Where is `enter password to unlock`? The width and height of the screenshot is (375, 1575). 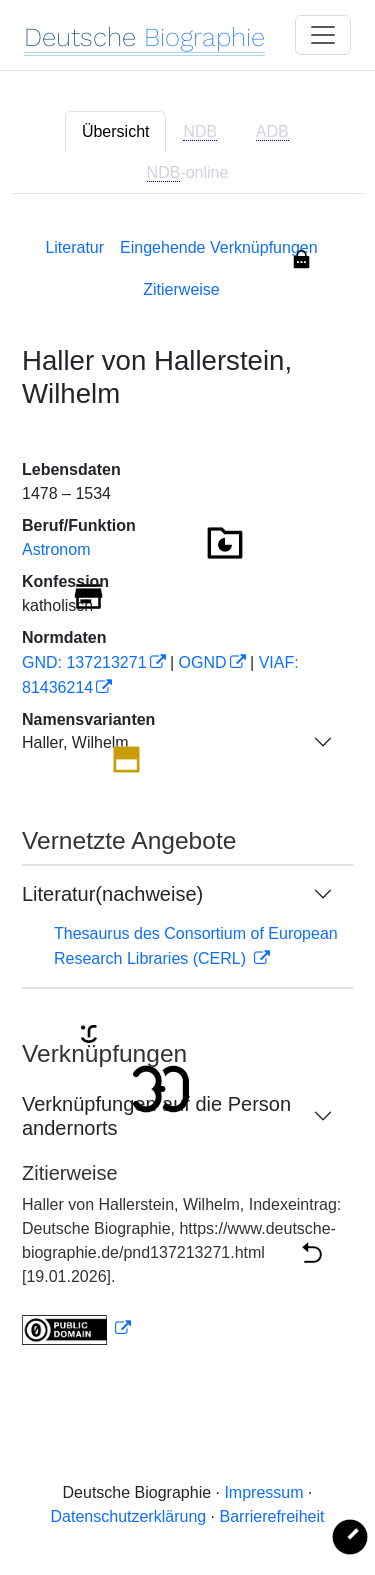 enter password to unlock is located at coordinates (301, 259).